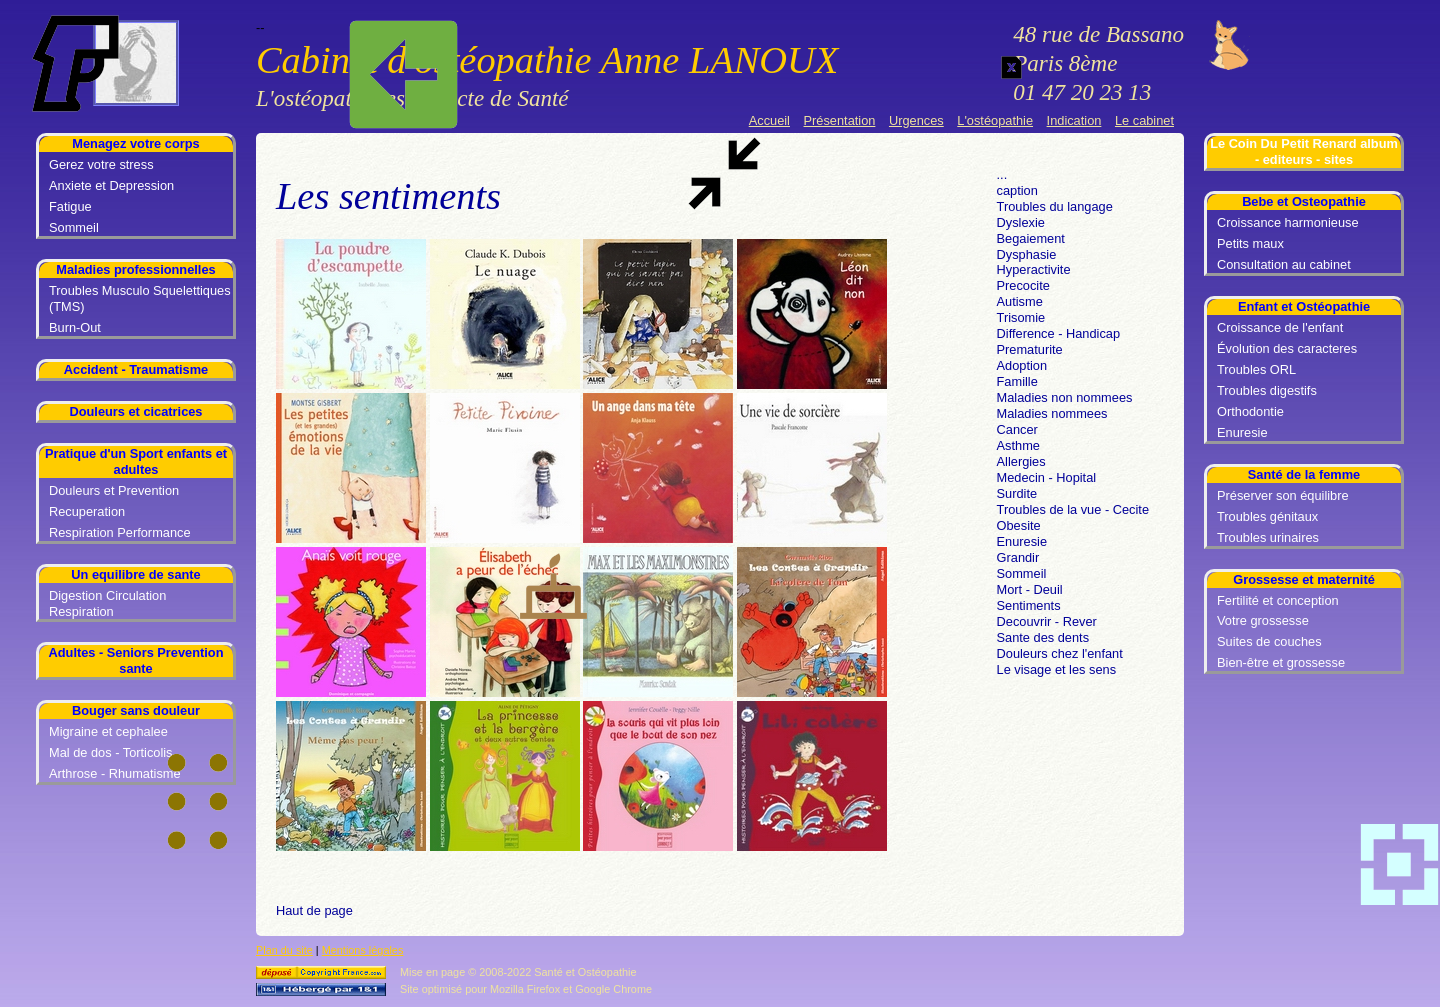  What do you see at coordinates (75, 63) in the screenshot?
I see `check temperature or thermal readings` at bounding box center [75, 63].